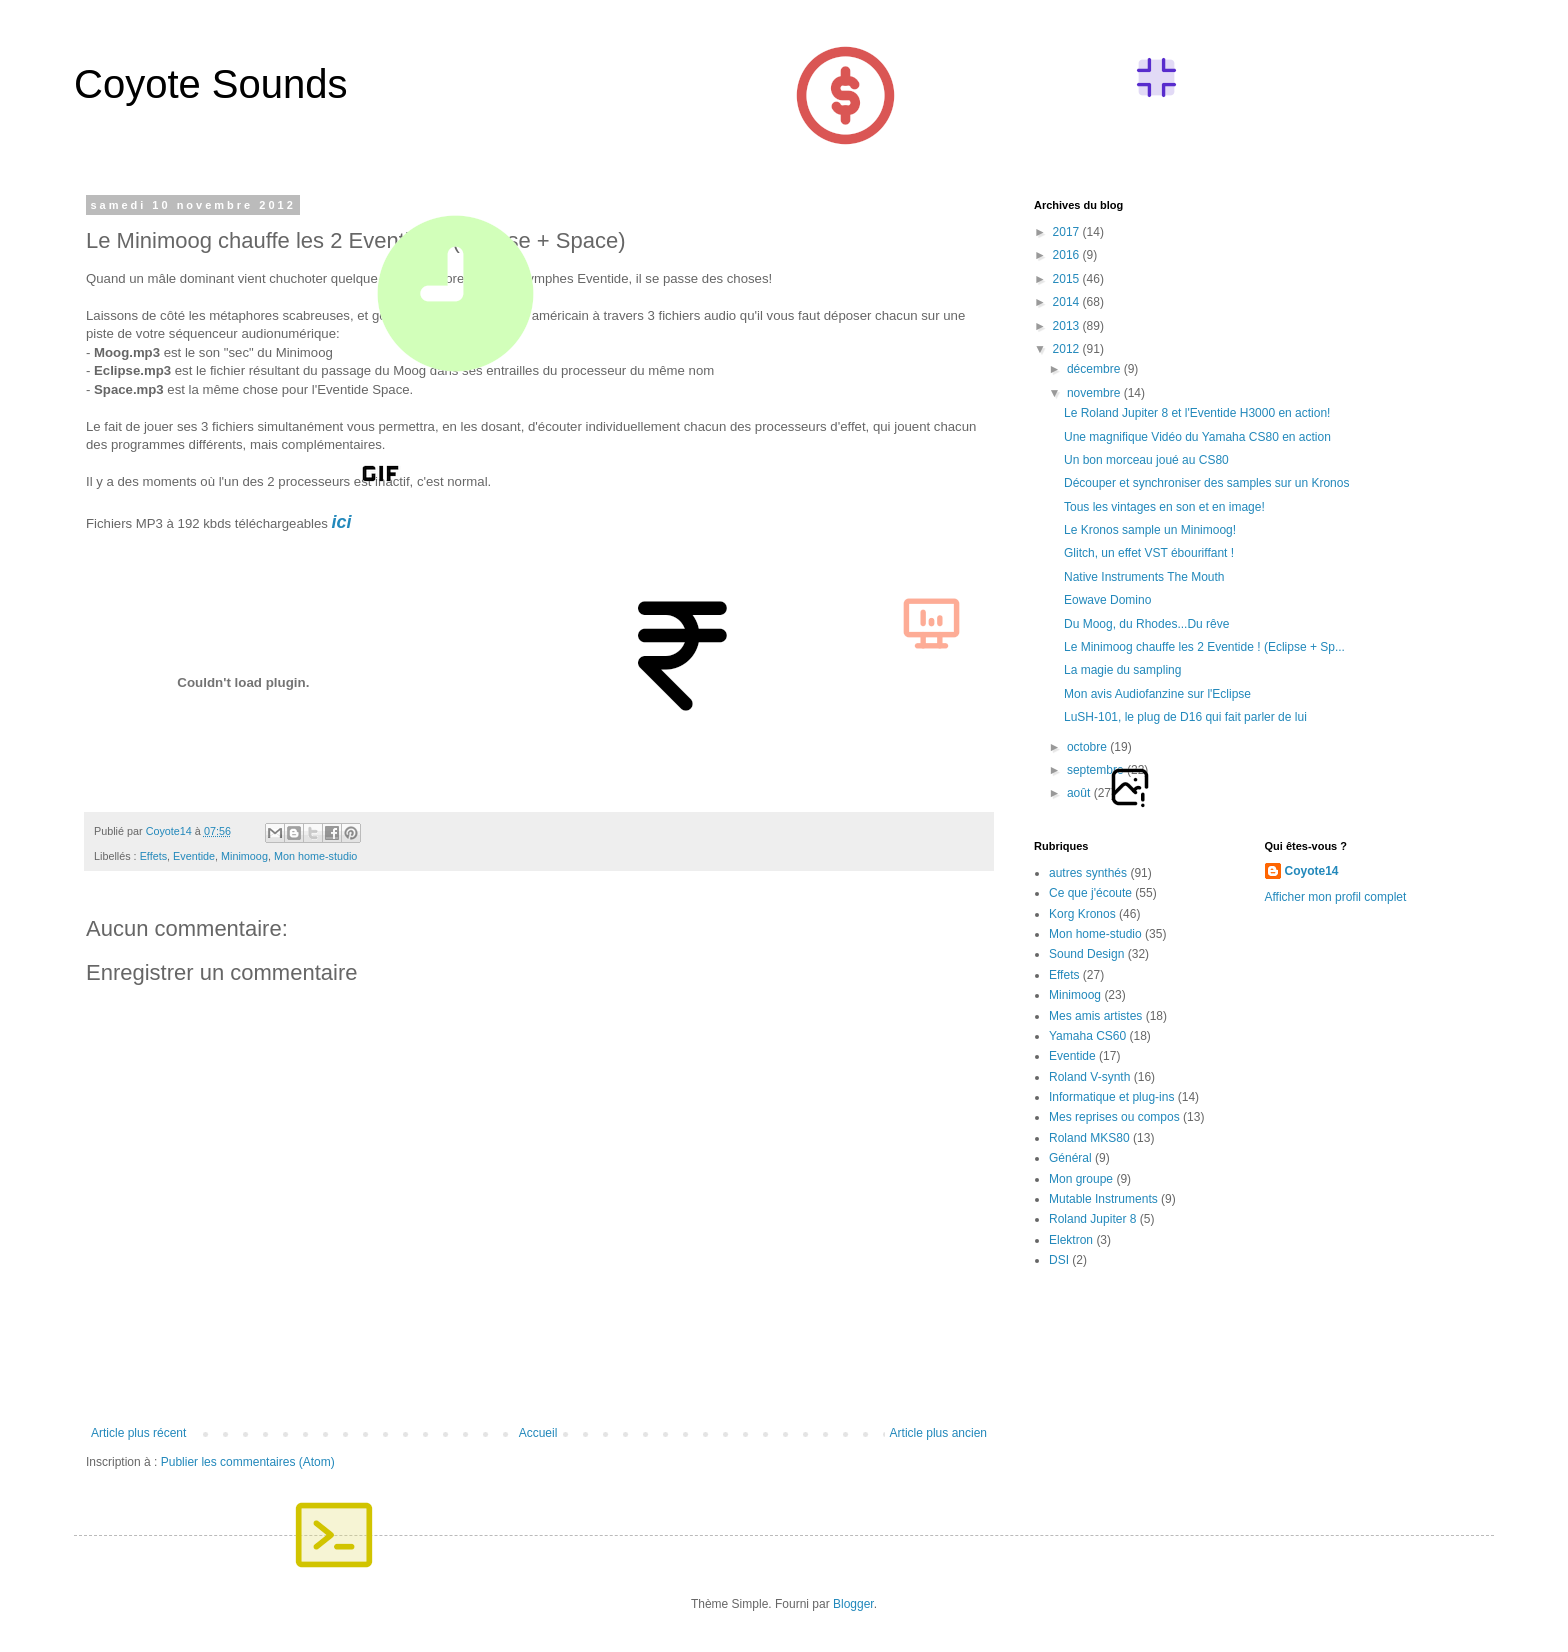 The width and height of the screenshot is (1568, 1652). Describe the element at coordinates (380, 473) in the screenshot. I see `insert a GIF into a message or post` at that location.